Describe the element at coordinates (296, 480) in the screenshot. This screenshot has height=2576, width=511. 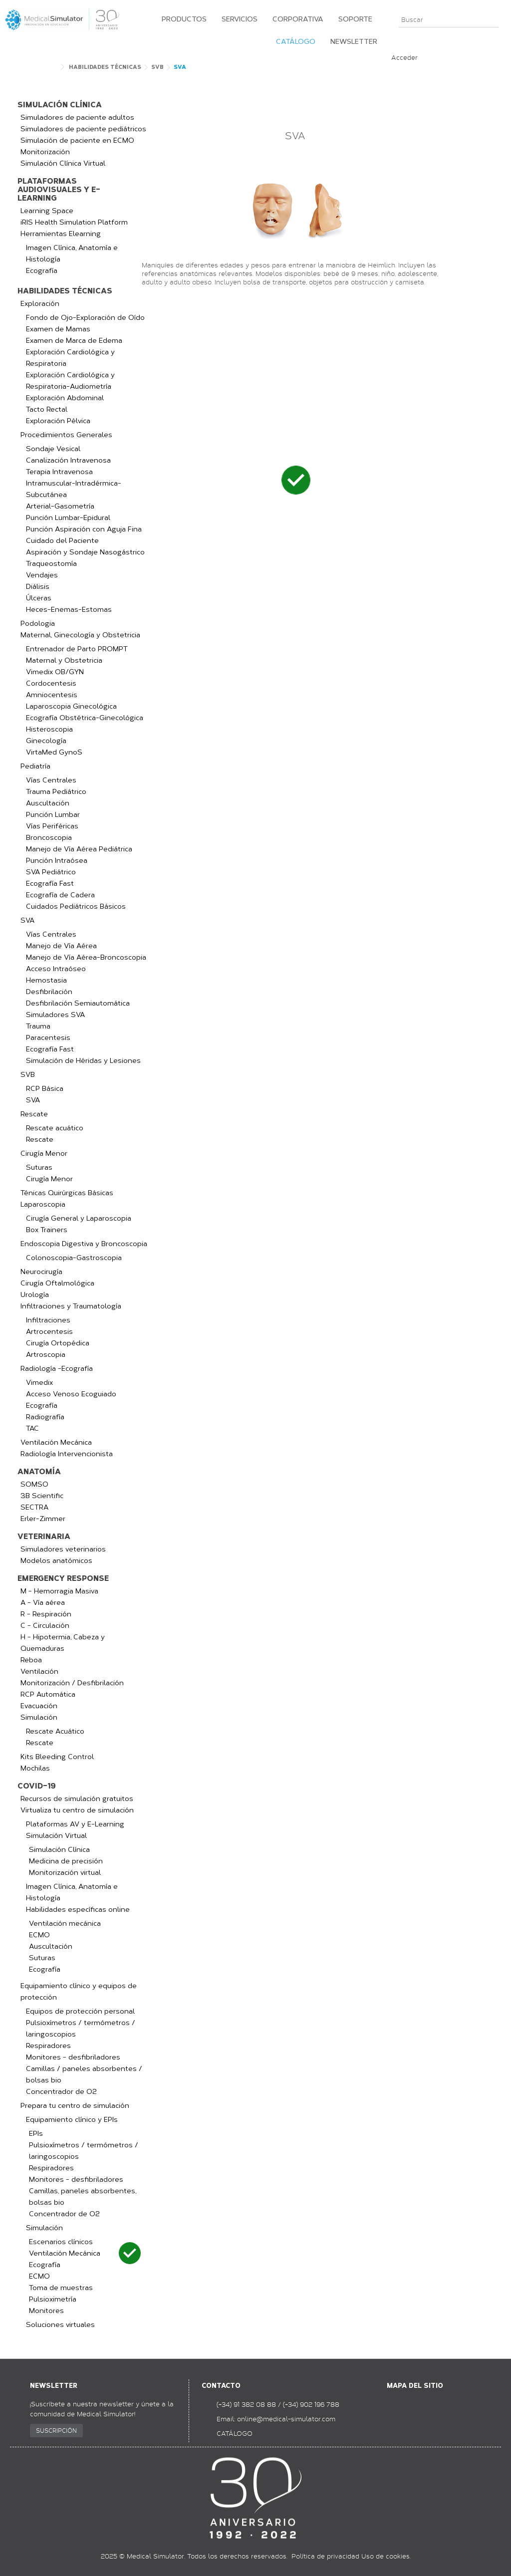
I see `apply email filters to messages` at that location.